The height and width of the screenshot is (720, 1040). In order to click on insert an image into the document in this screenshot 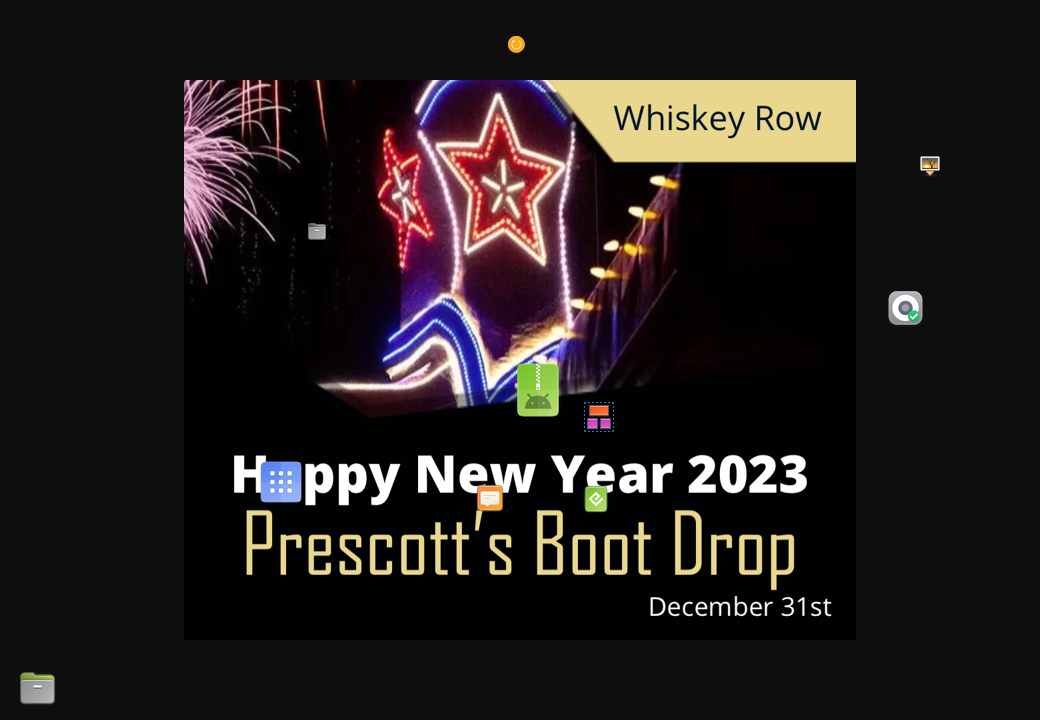, I will do `click(930, 166)`.